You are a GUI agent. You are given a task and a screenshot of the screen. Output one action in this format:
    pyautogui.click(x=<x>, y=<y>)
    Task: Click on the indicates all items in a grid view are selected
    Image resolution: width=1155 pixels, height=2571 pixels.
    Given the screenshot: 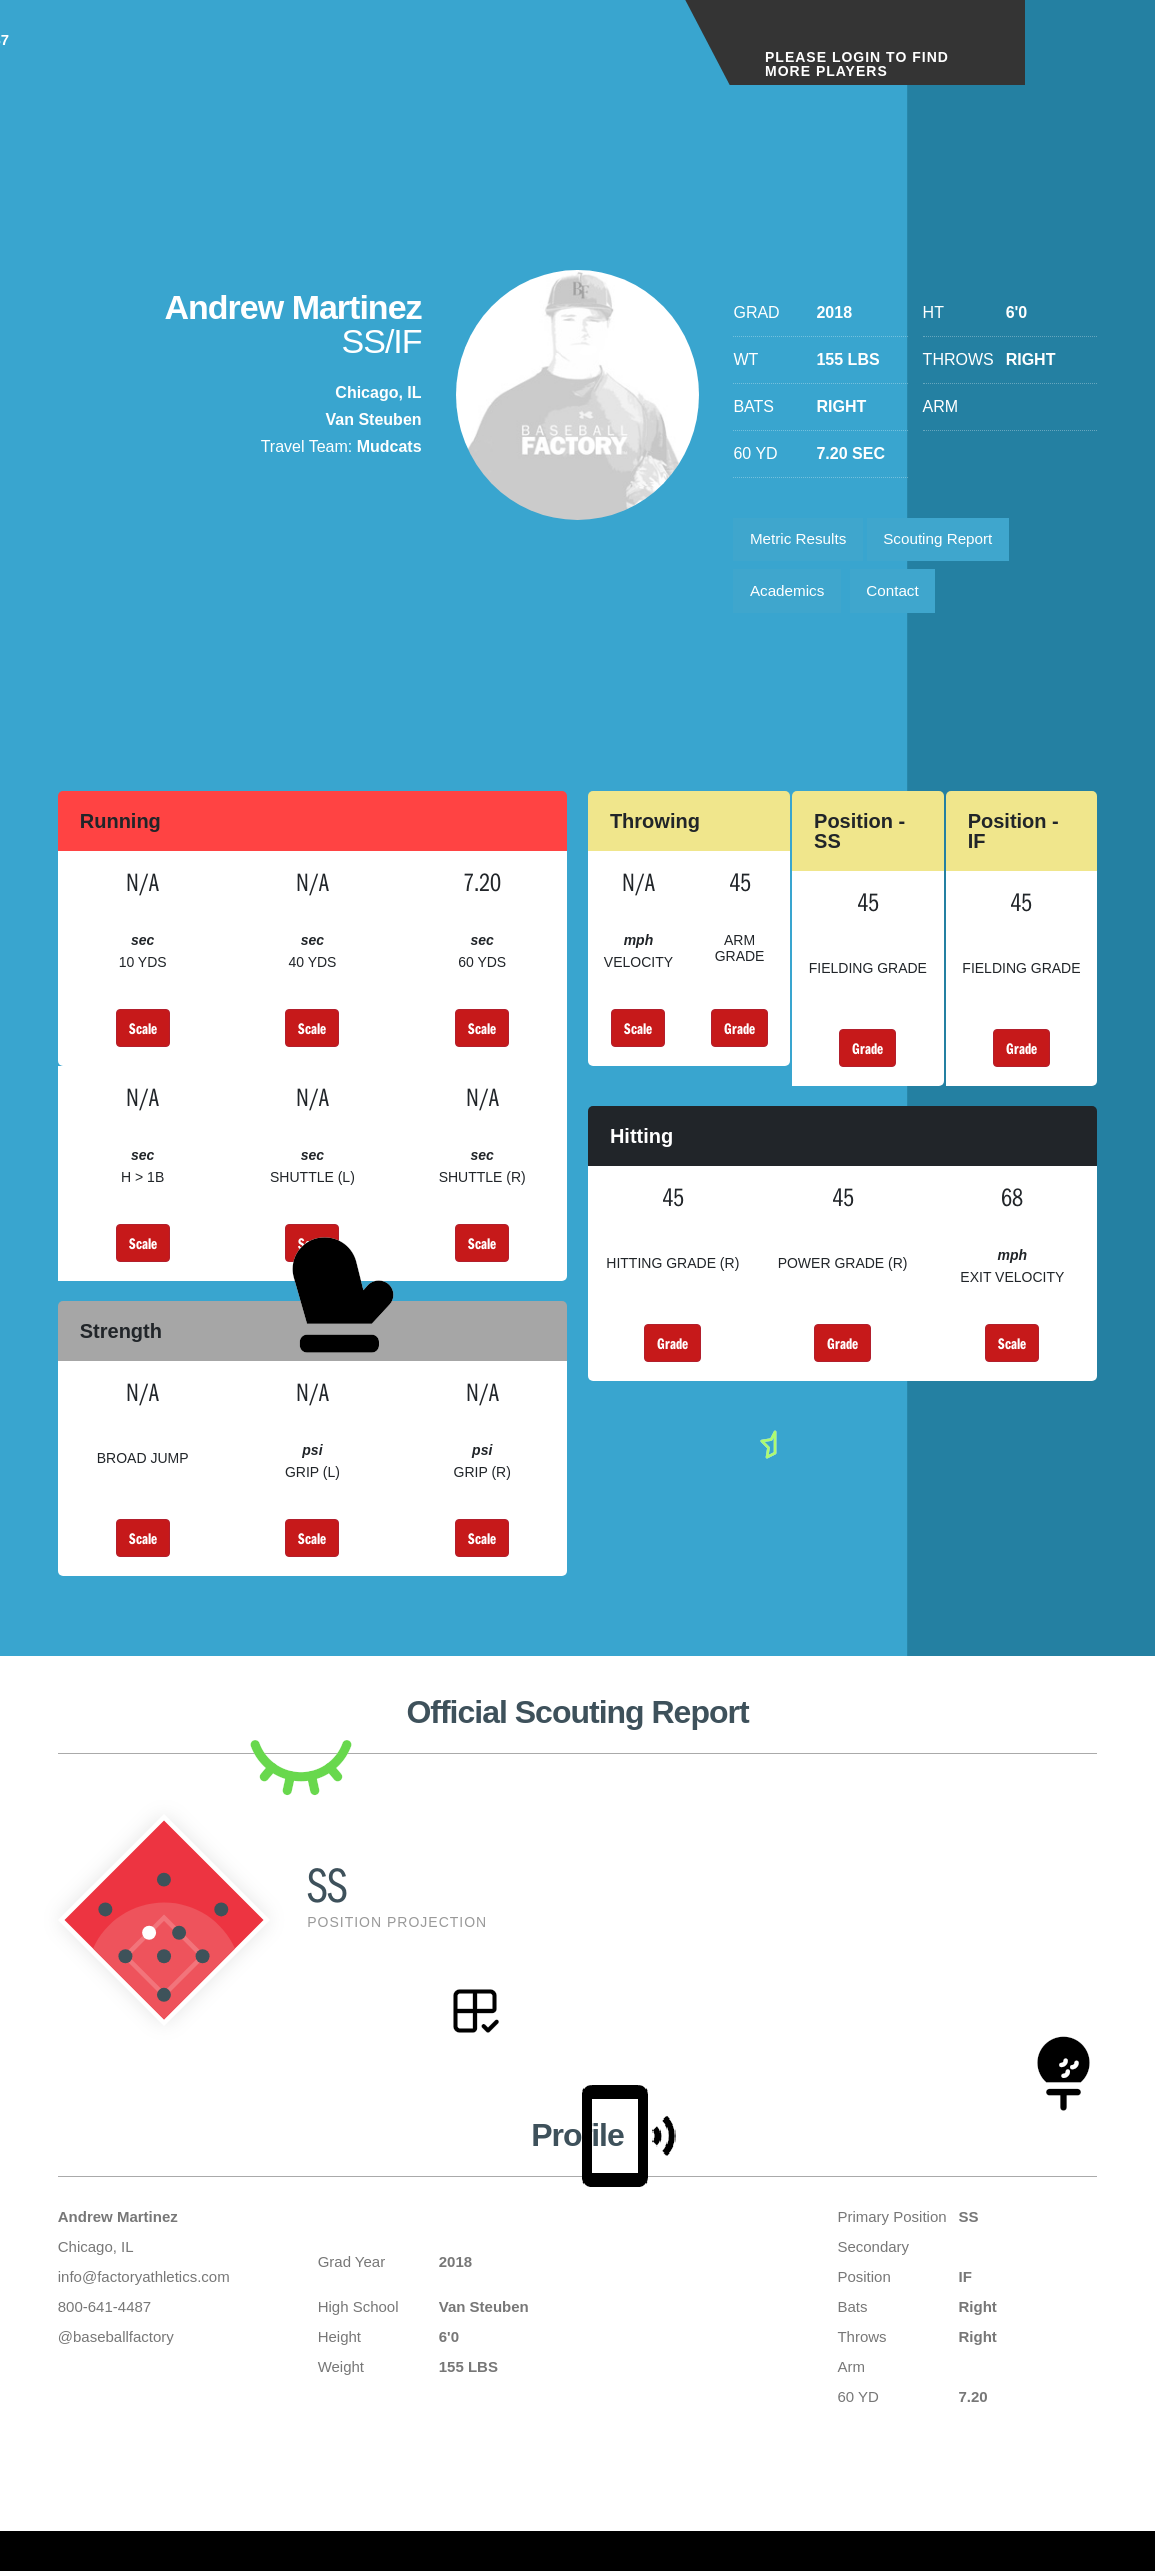 What is the action you would take?
    pyautogui.click(x=475, y=2011)
    